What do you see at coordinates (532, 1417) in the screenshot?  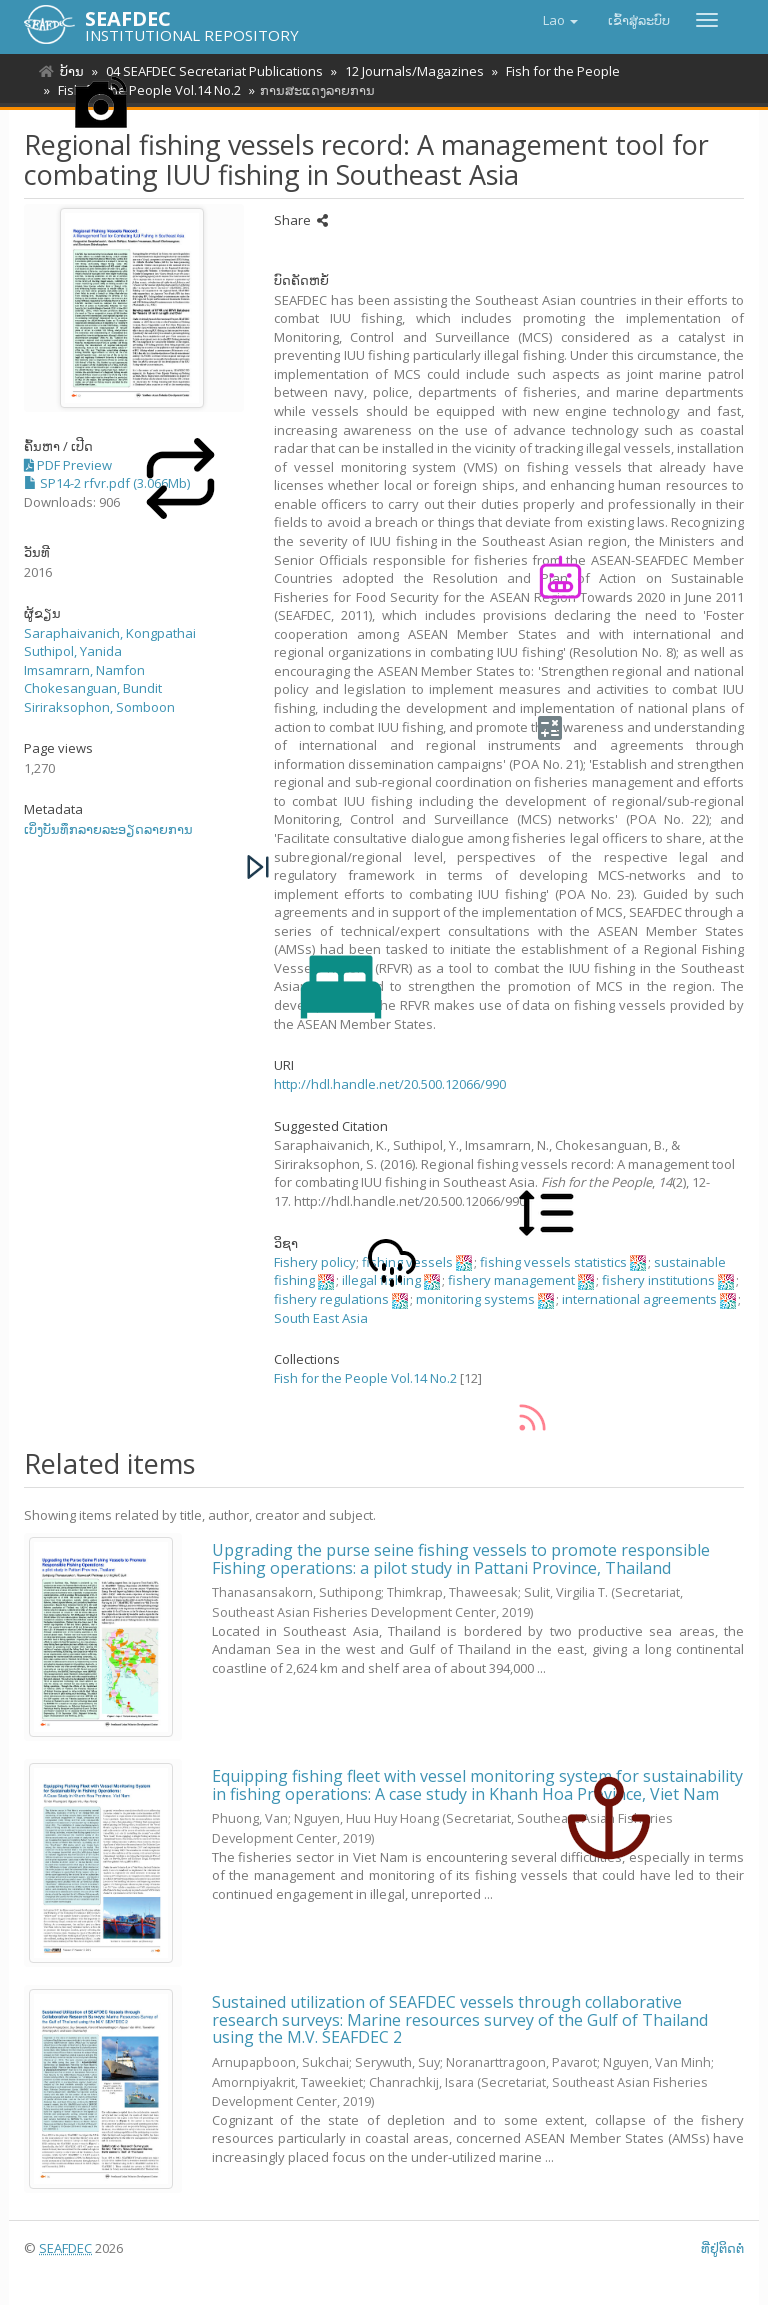 I see `subscribe to RSS feed` at bounding box center [532, 1417].